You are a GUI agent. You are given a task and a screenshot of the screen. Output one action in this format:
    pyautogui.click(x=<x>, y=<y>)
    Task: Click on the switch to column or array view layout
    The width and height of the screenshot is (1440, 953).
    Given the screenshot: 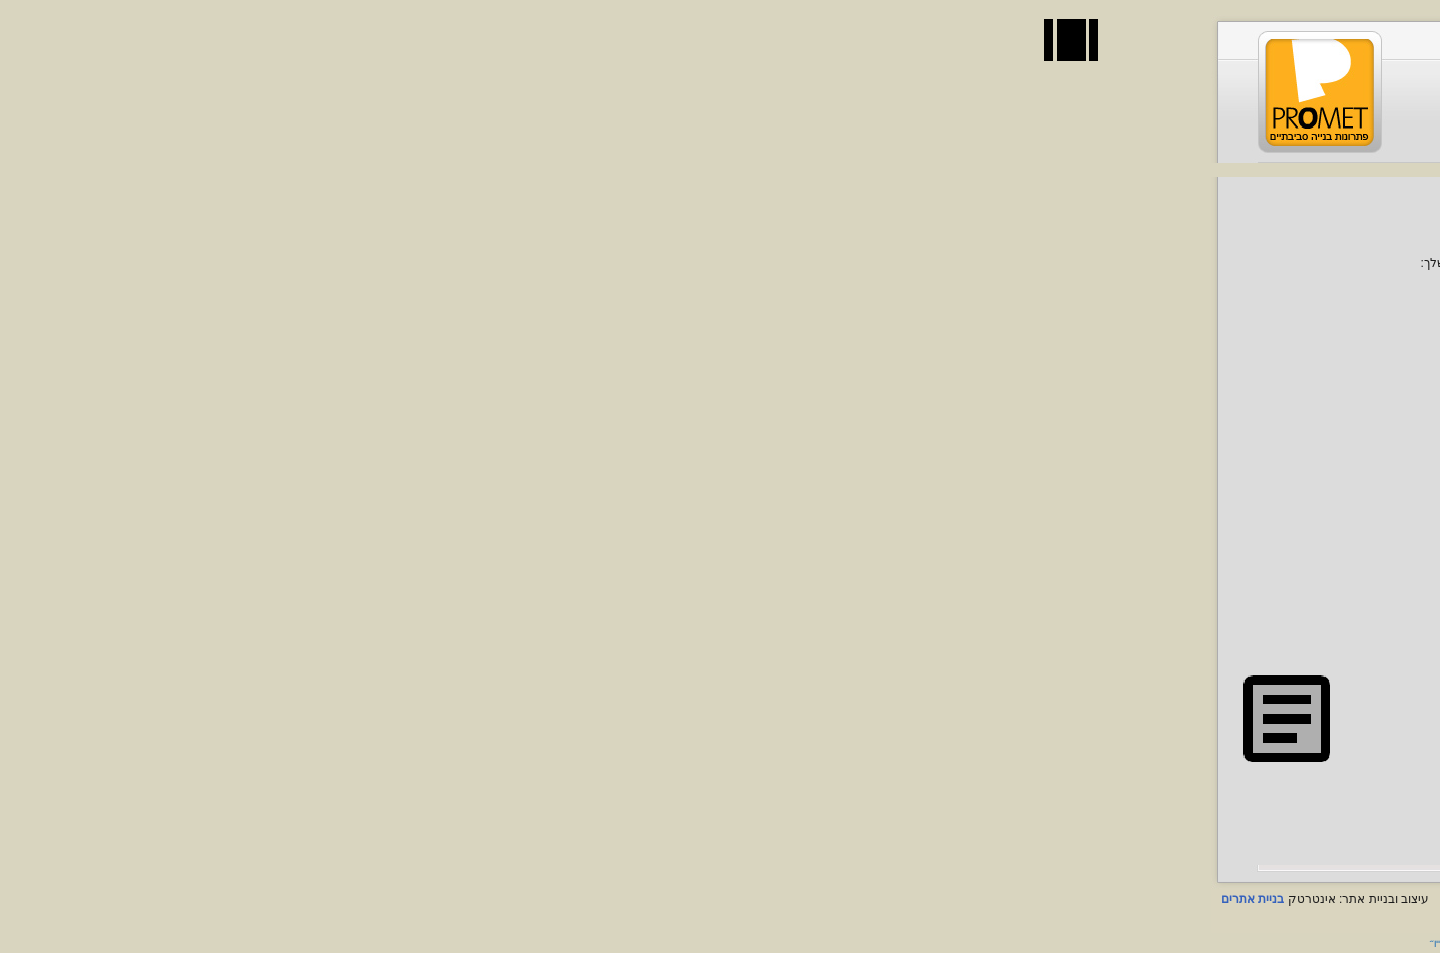 What is the action you would take?
    pyautogui.click(x=1069, y=41)
    